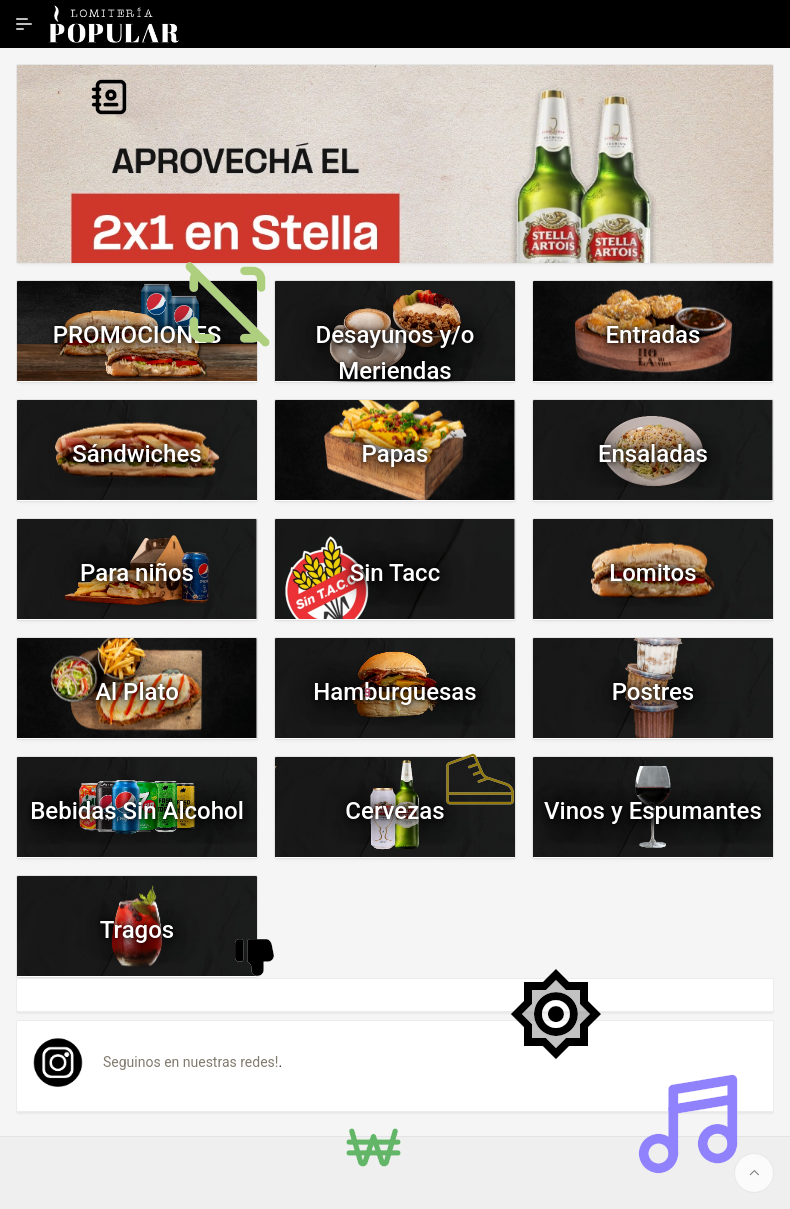 This screenshot has width=790, height=1209. What do you see at coordinates (227, 304) in the screenshot?
I see `maximize view is currently disabled` at bounding box center [227, 304].